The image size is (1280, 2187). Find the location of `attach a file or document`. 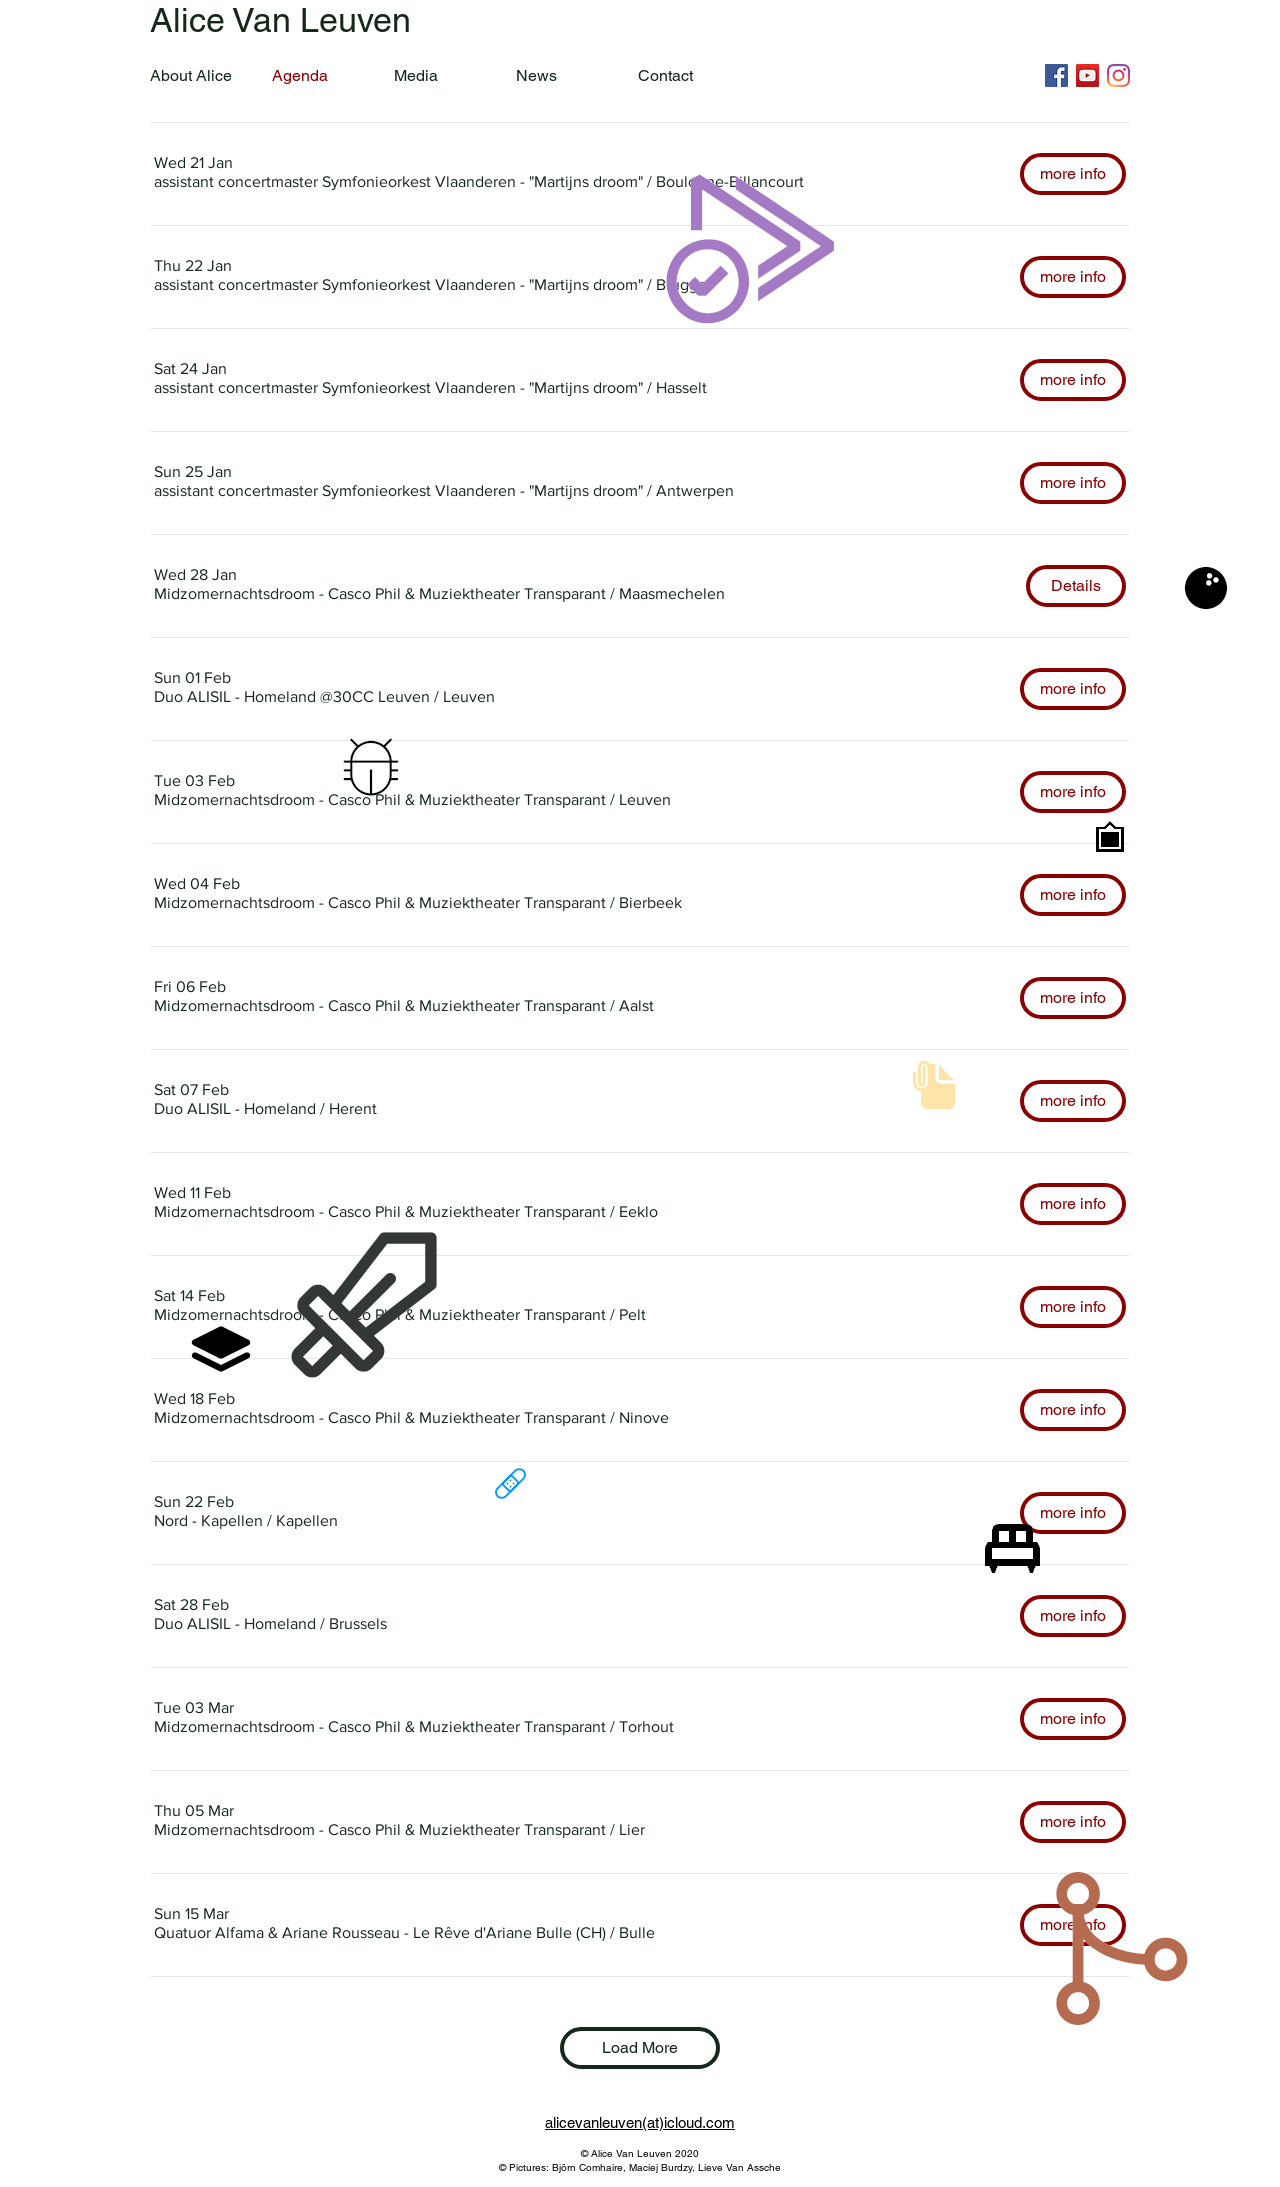

attach a file or document is located at coordinates (934, 1085).